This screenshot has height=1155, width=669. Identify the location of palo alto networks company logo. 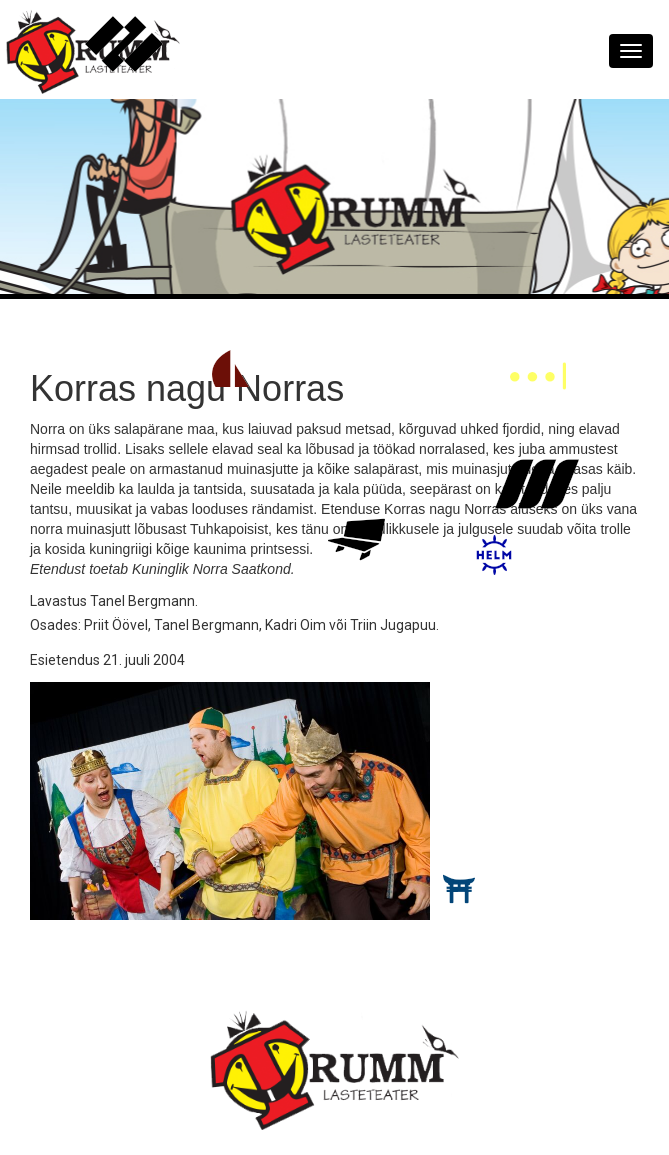
(124, 44).